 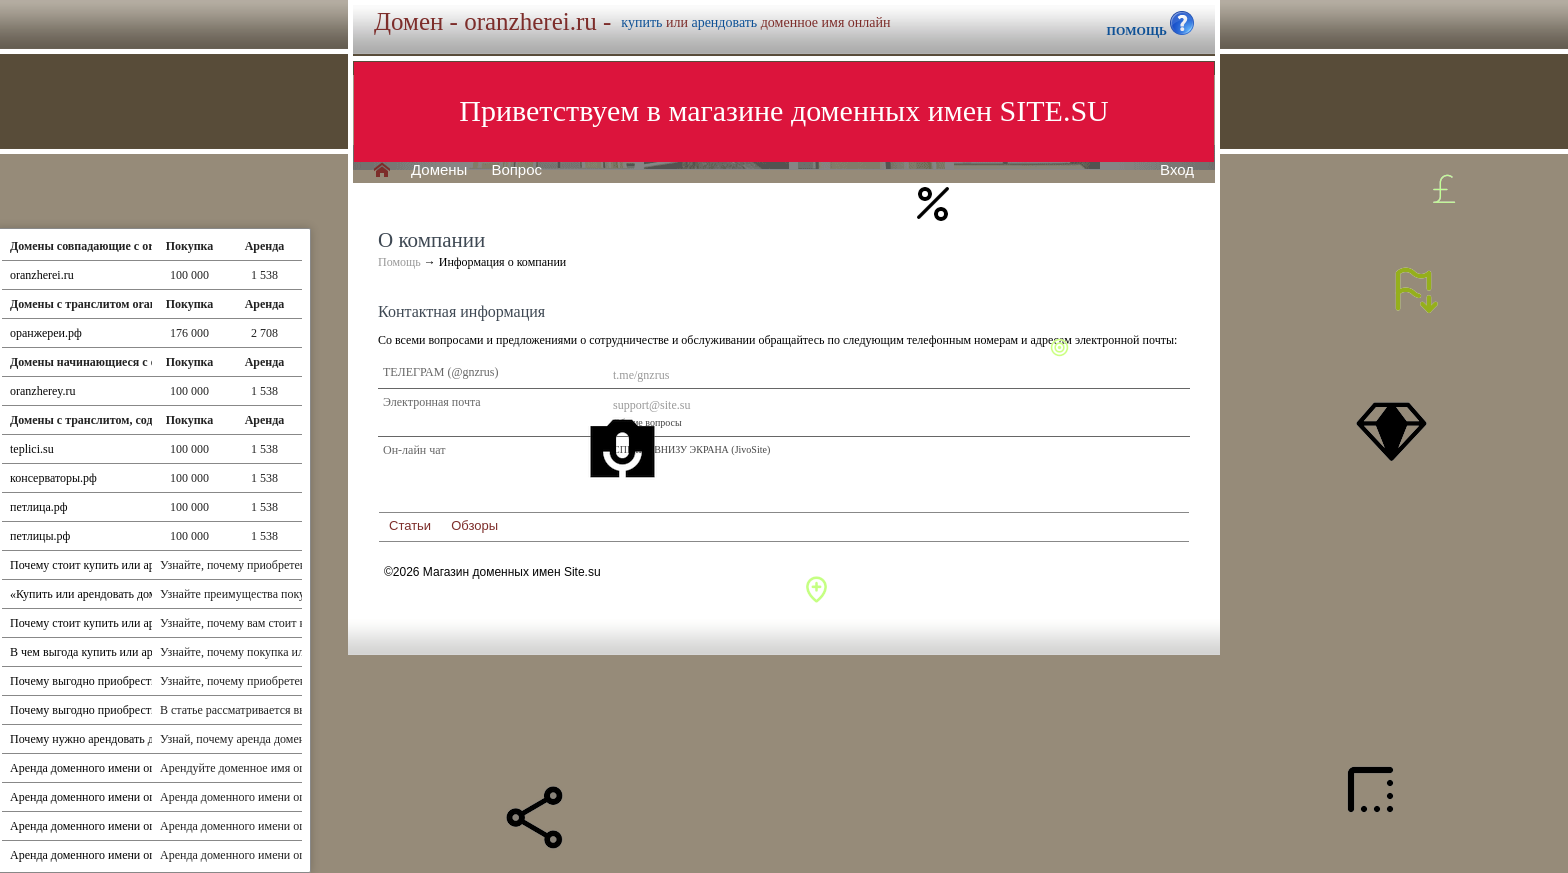 What do you see at coordinates (1413, 288) in the screenshot?
I see `lower priority or demote a flagged item` at bounding box center [1413, 288].